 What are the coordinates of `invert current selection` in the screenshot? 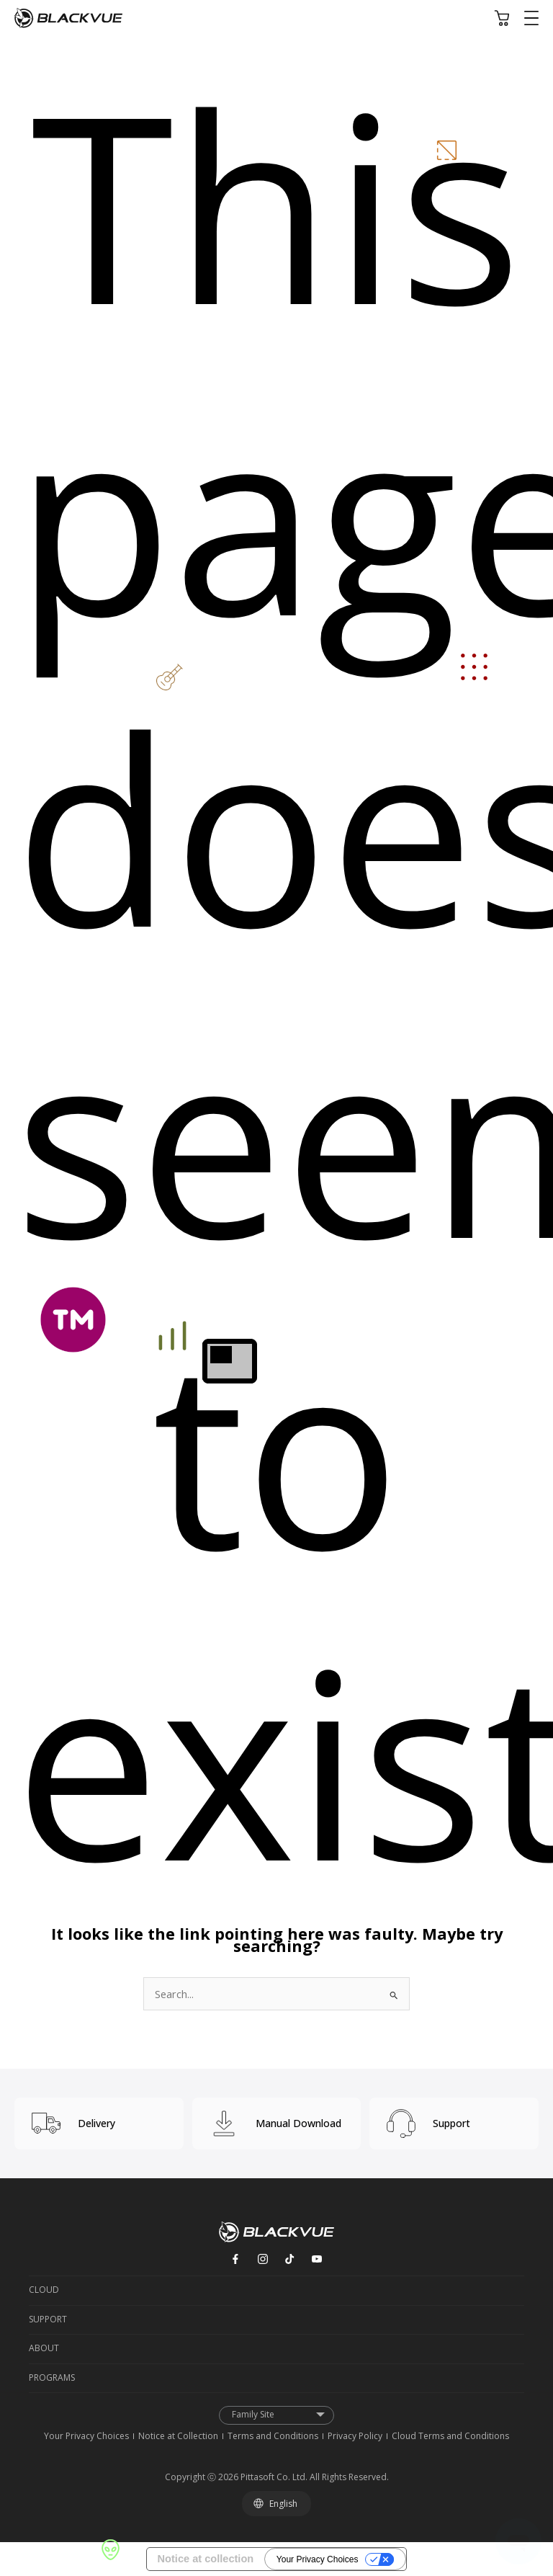 It's located at (446, 150).